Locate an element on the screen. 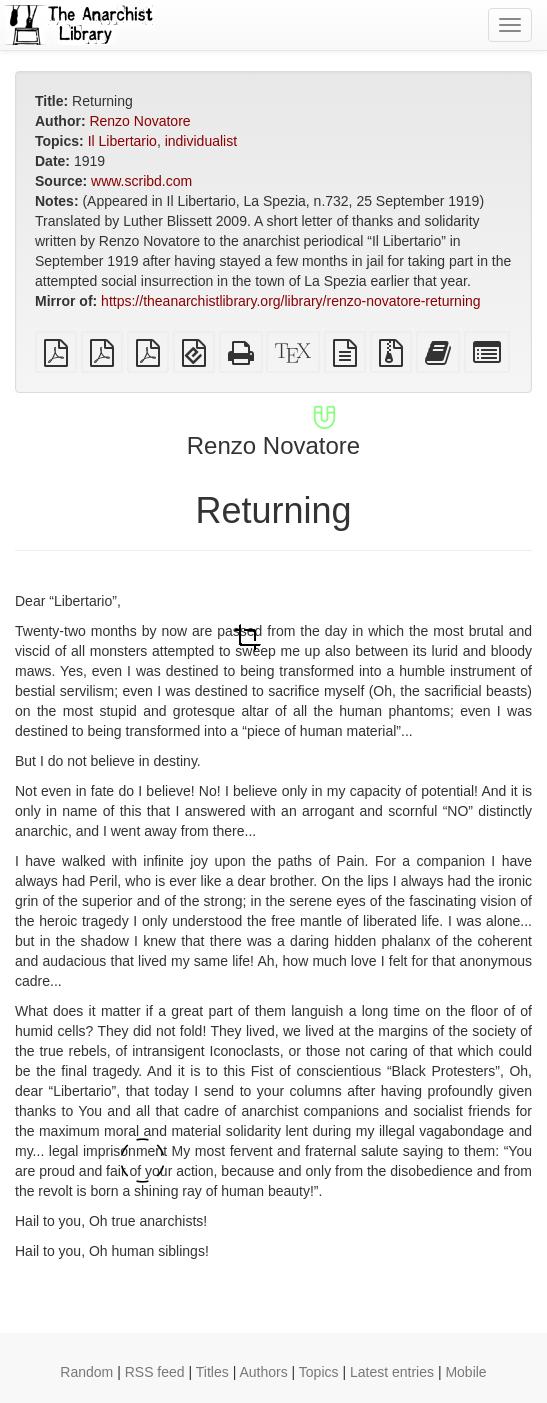  indicates loading or processing in progress is located at coordinates (142, 1160).